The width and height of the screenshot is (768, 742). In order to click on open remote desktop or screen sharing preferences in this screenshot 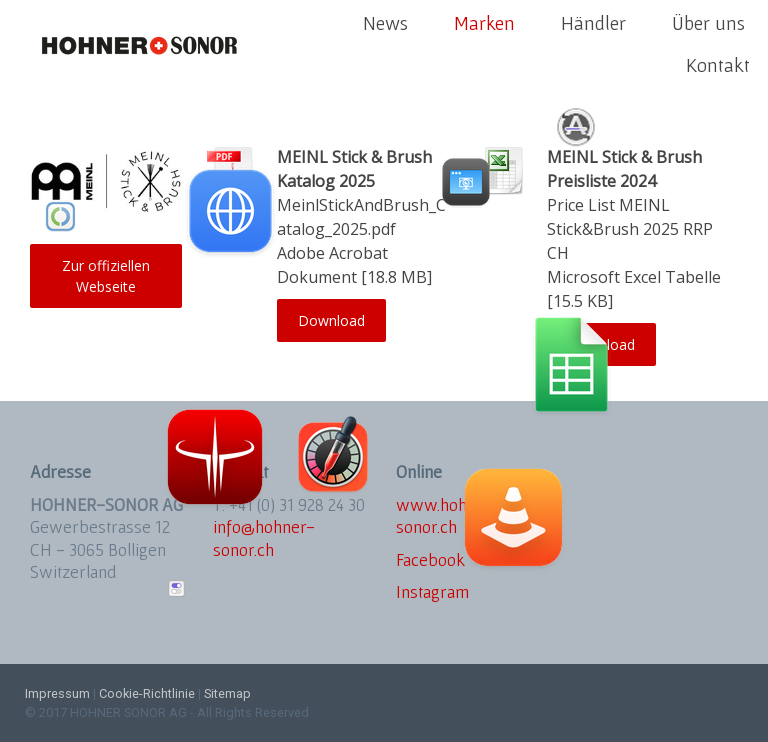, I will do `click(466, 182)`.